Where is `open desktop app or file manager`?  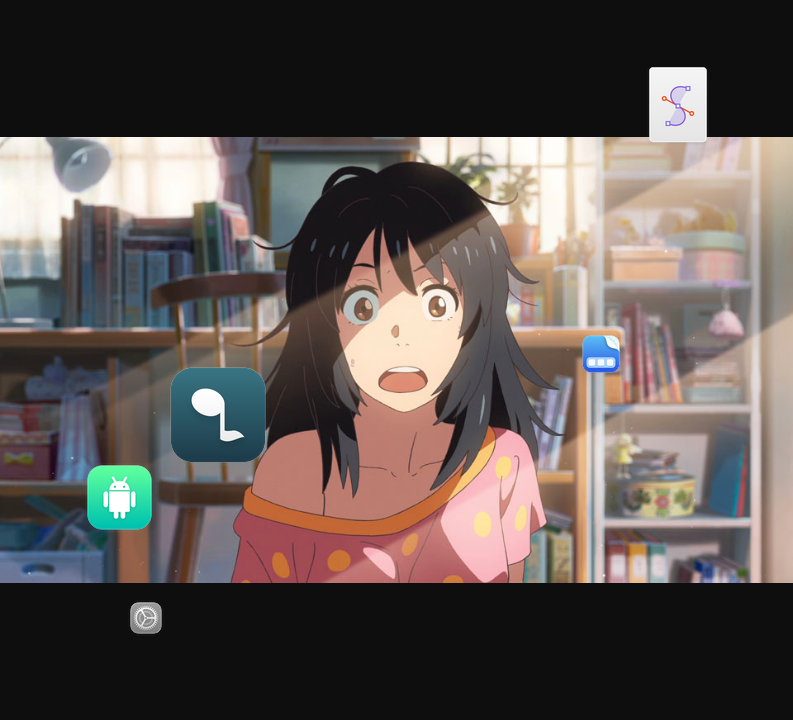
open desktop app or file manager is located at coordinates (601, 354).